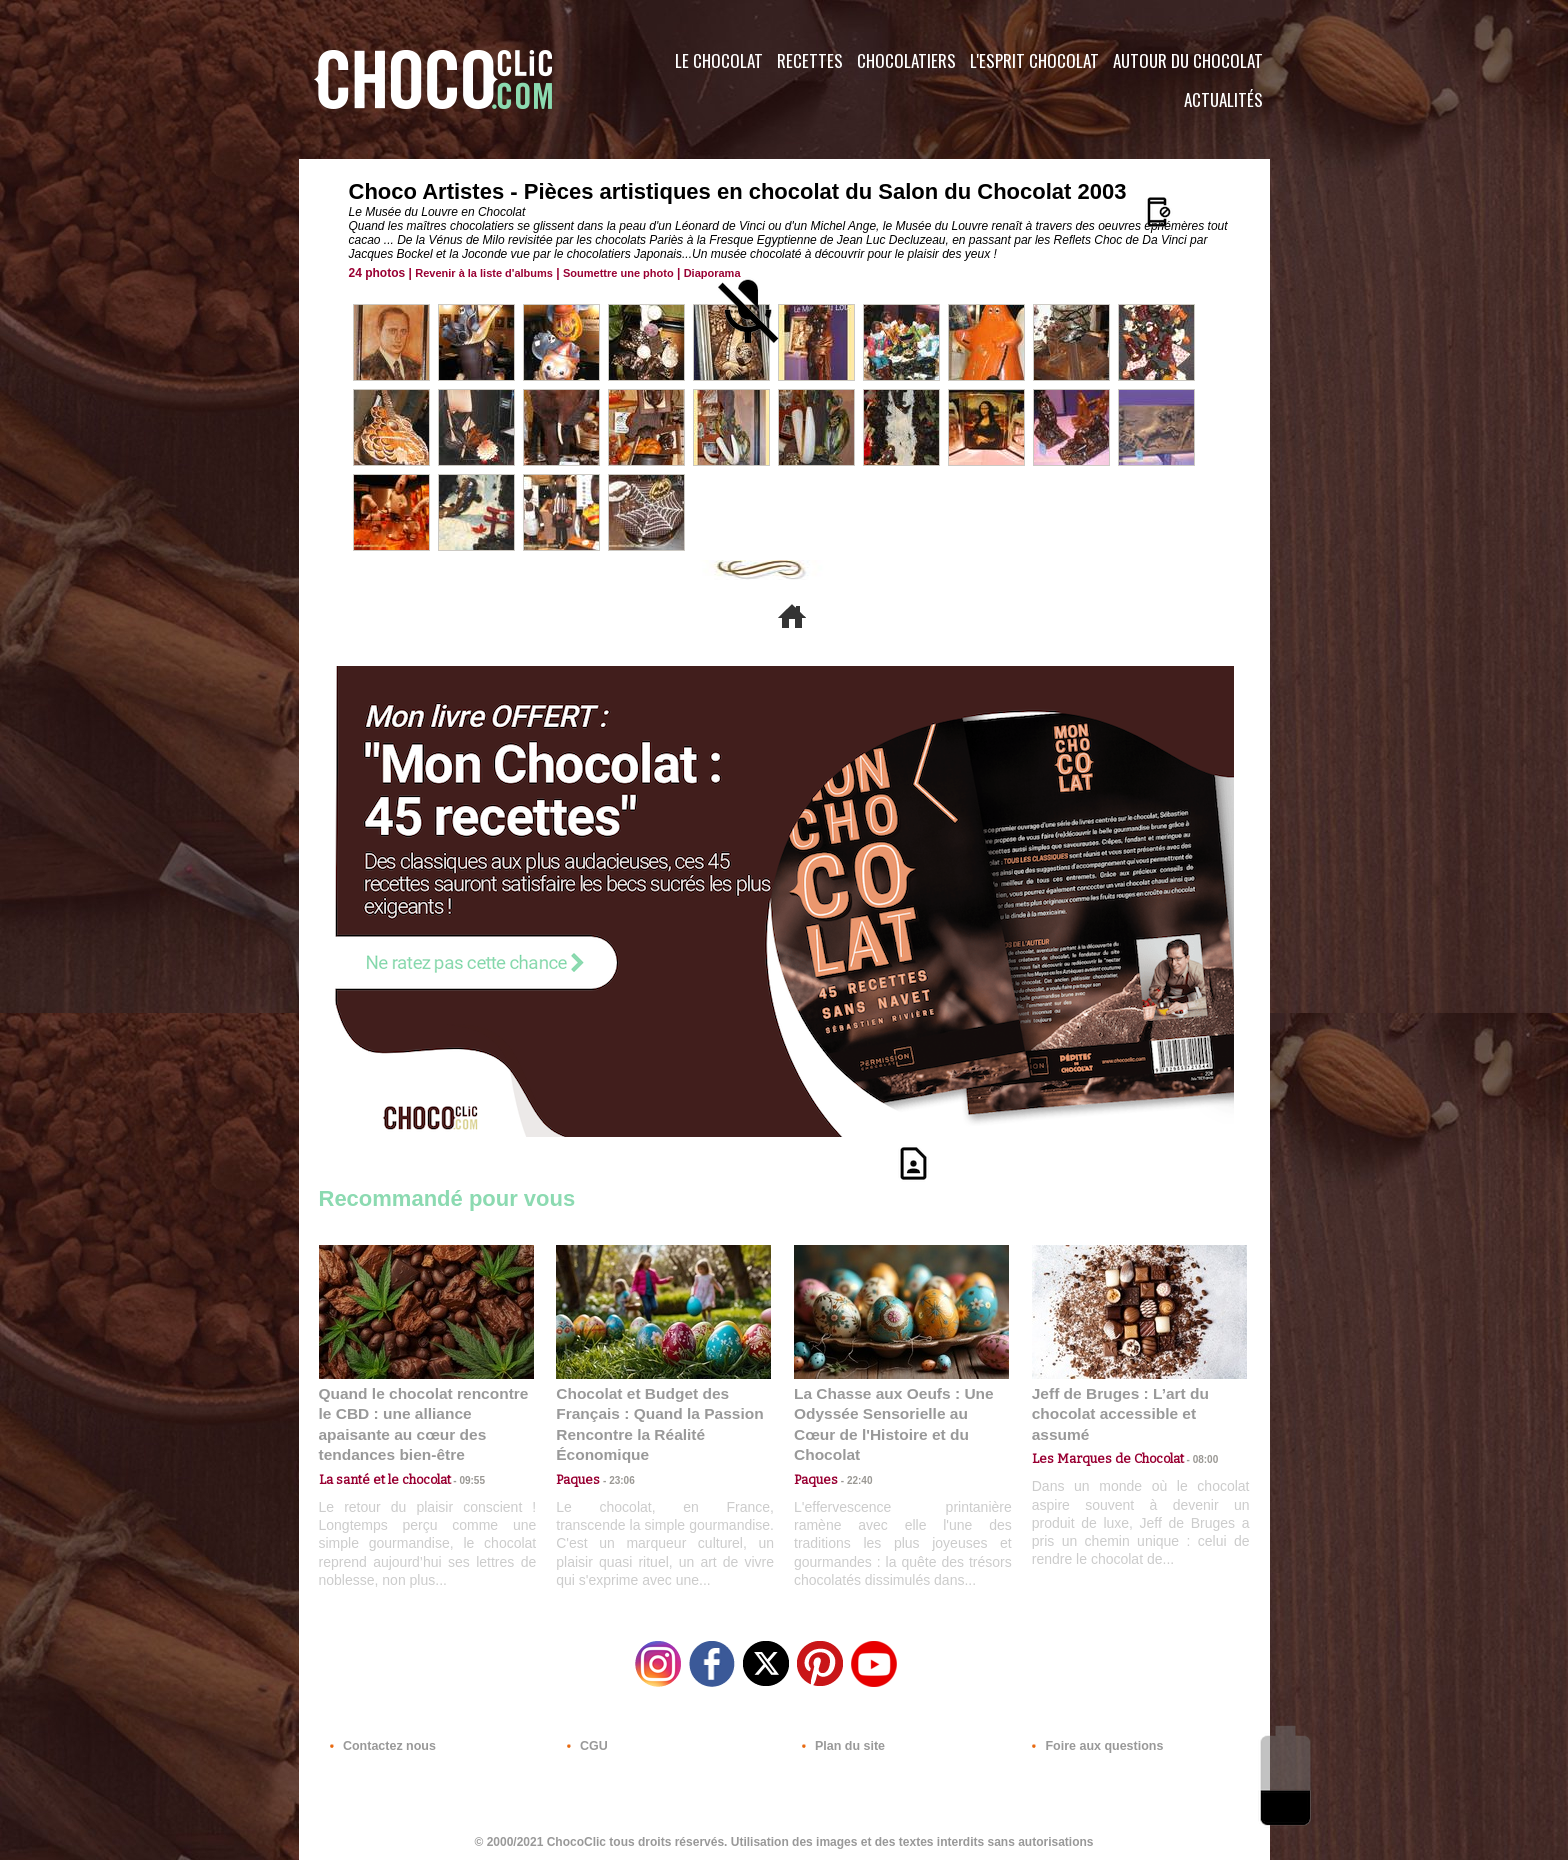 This screenshot has height=1860, width=1568. Describe the element at coordinates (1285, 1775) in the screenshot. I see `indicates battery level at 30%` at that location.